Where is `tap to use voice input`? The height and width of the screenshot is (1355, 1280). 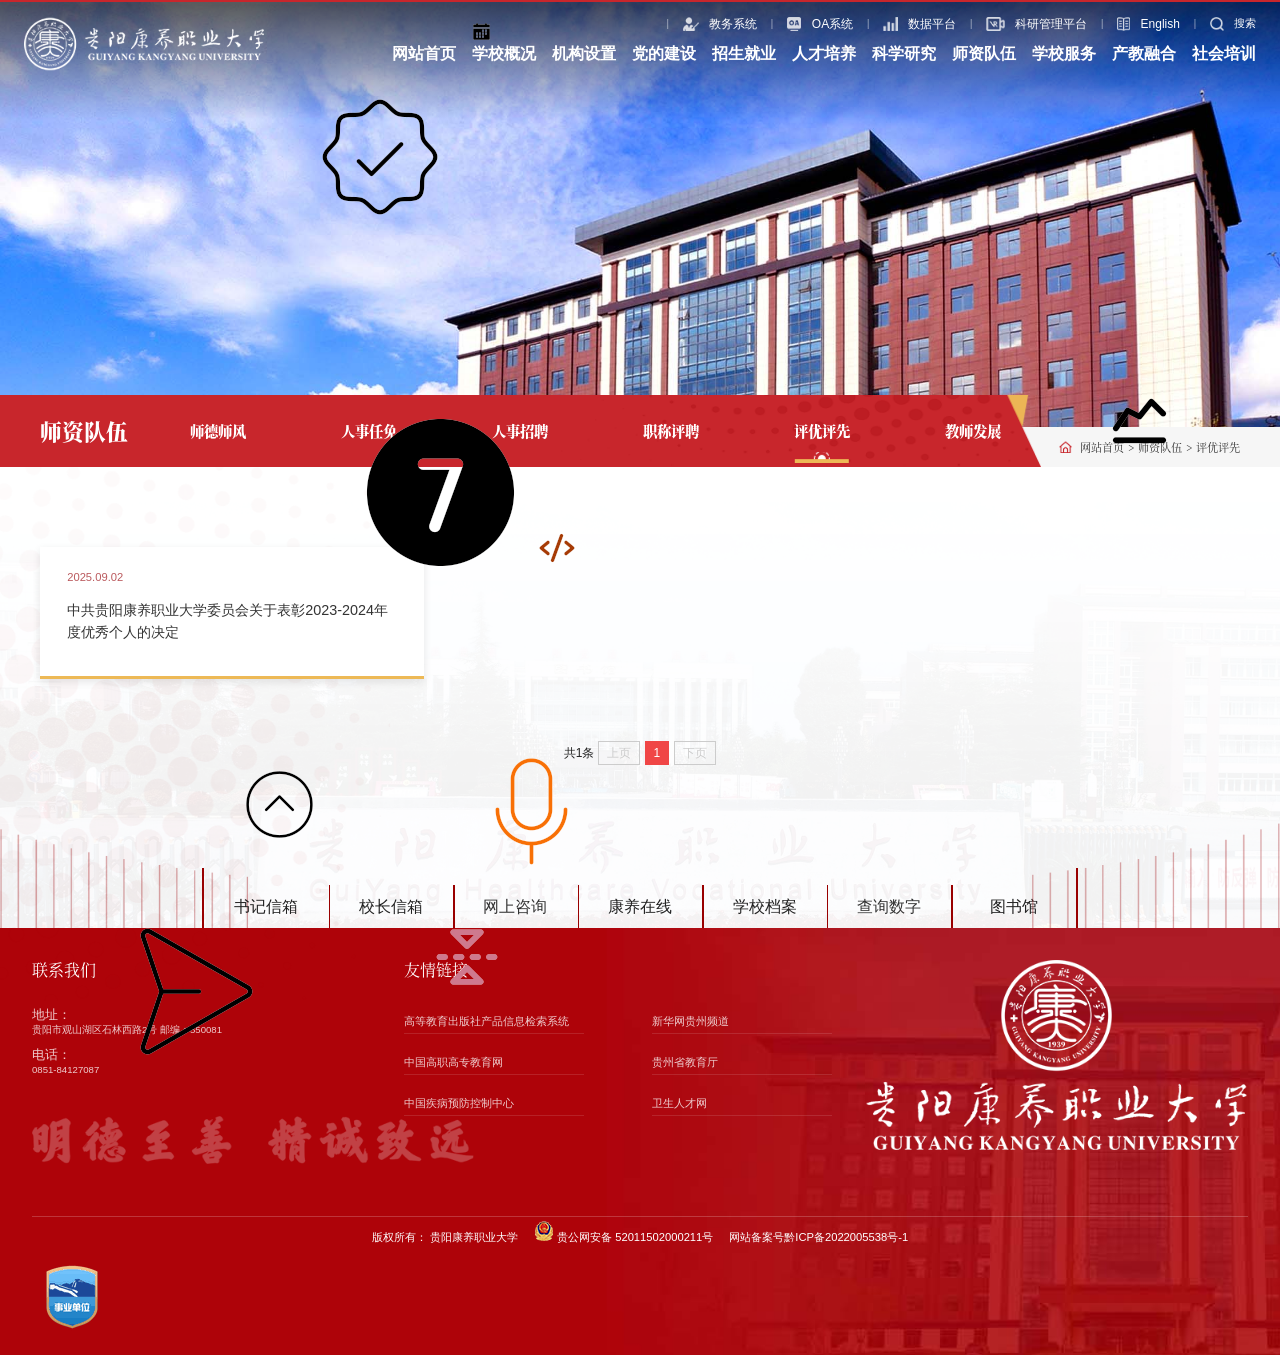 tap to use voice input is located at coordinates (531, 809).